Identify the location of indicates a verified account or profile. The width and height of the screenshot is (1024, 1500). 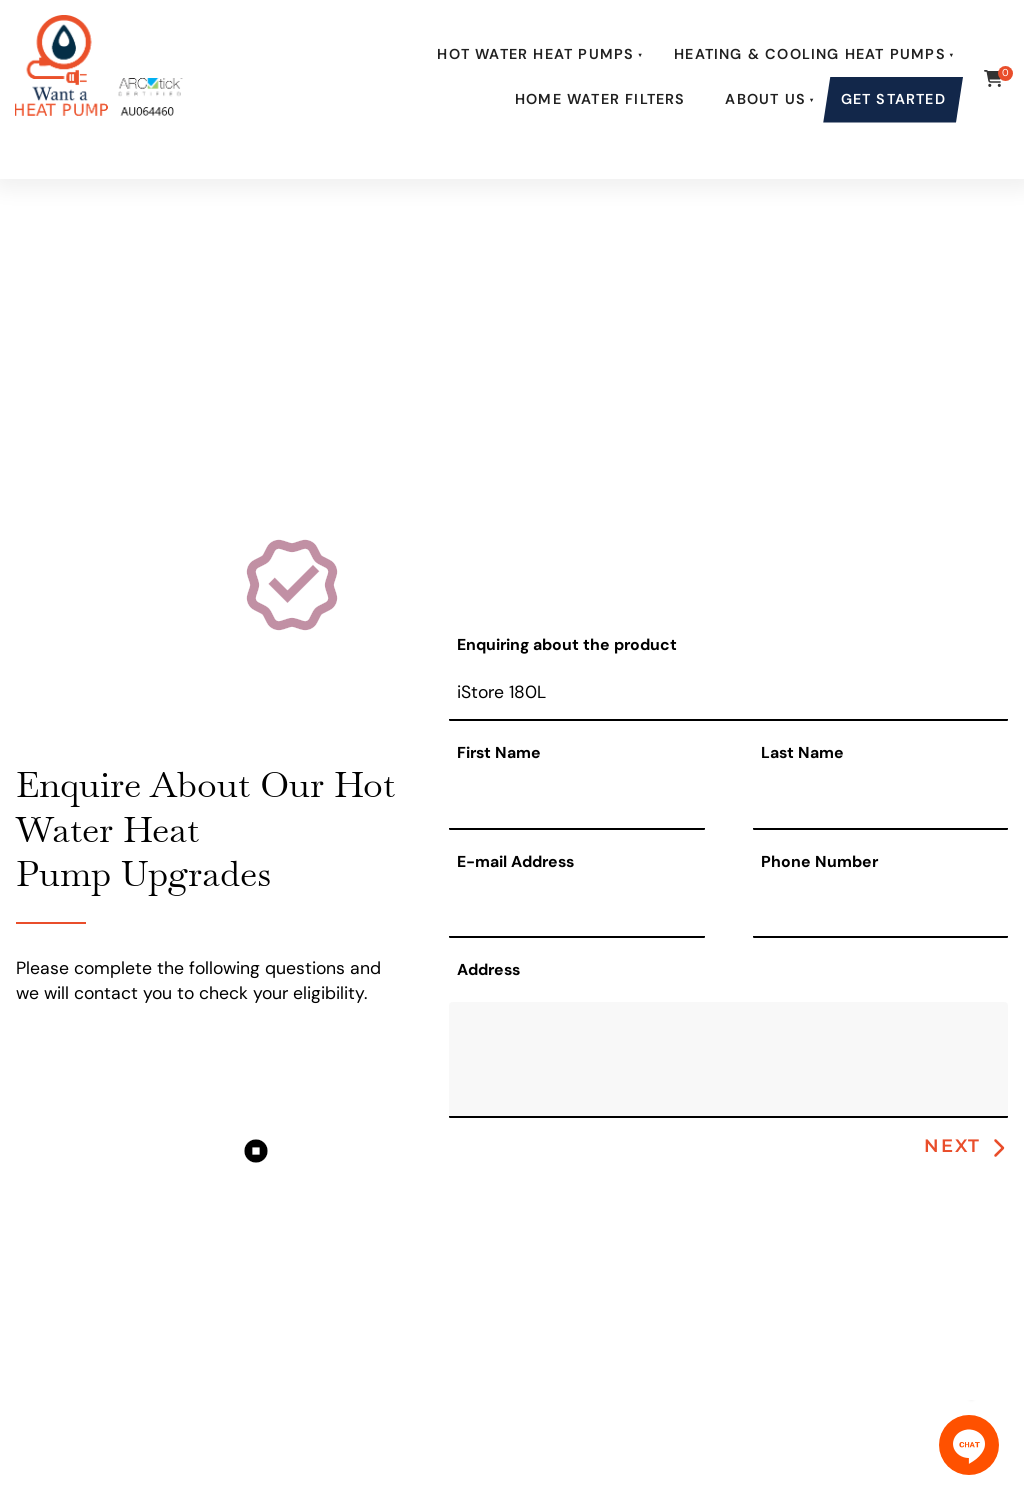
(292, 585).